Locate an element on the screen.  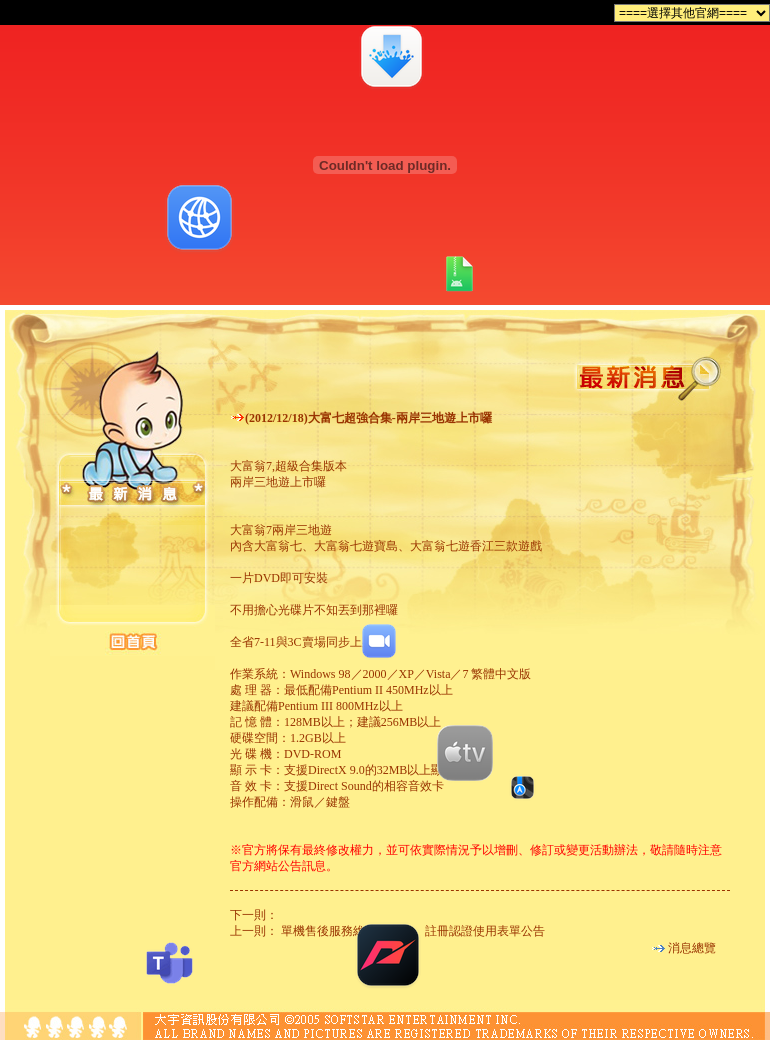
open microsoft teams is located at coordinates (169, 963).